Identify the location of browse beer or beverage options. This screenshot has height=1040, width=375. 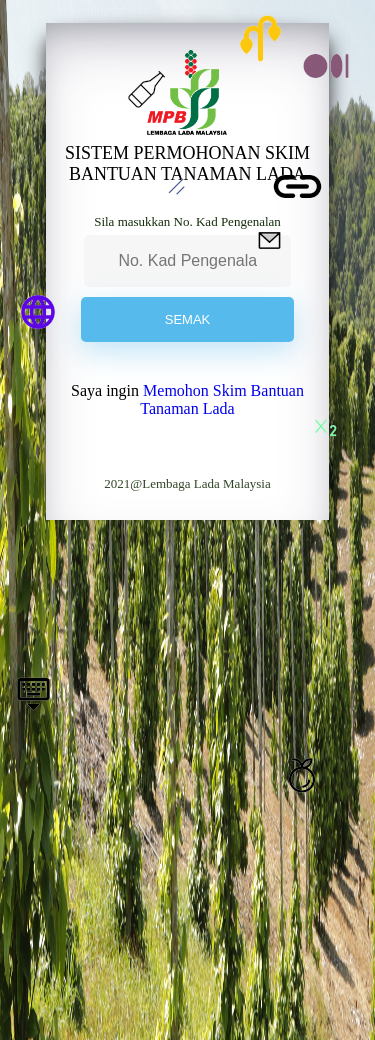
(146, 90).